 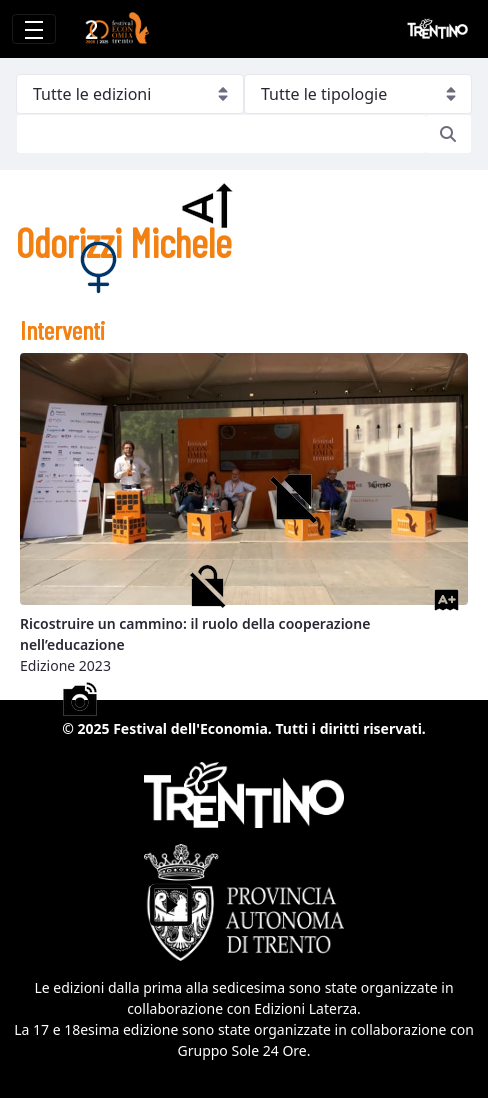 What do you see at coordinates (207, 586) in the screenshot?
I see `indicates connection is not encrypted or secure` at bounding box center [207, 586].